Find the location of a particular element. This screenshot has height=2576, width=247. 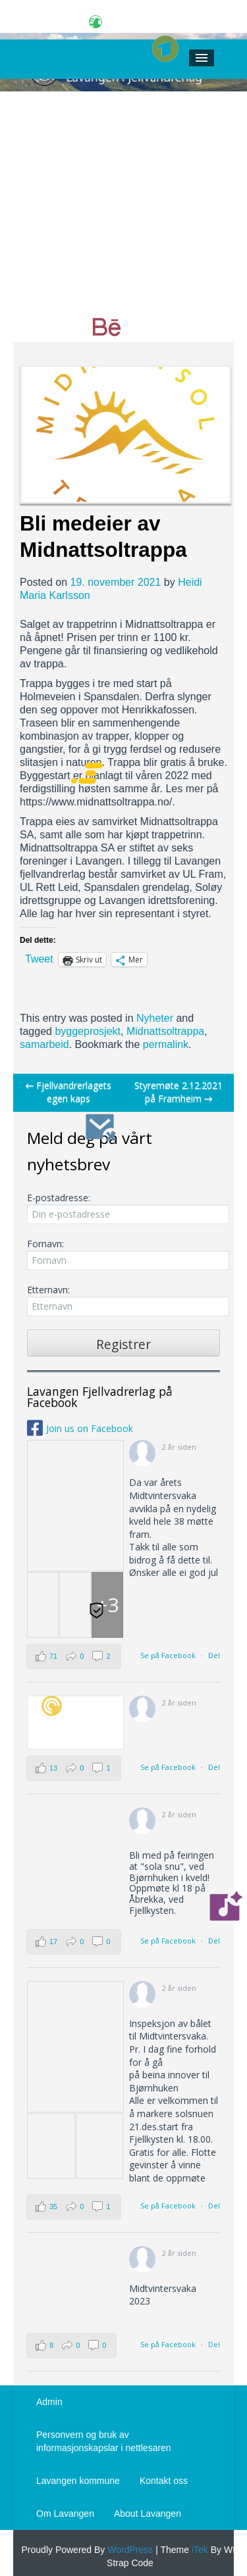

delete an email message is located at coordinates (99, 1126).